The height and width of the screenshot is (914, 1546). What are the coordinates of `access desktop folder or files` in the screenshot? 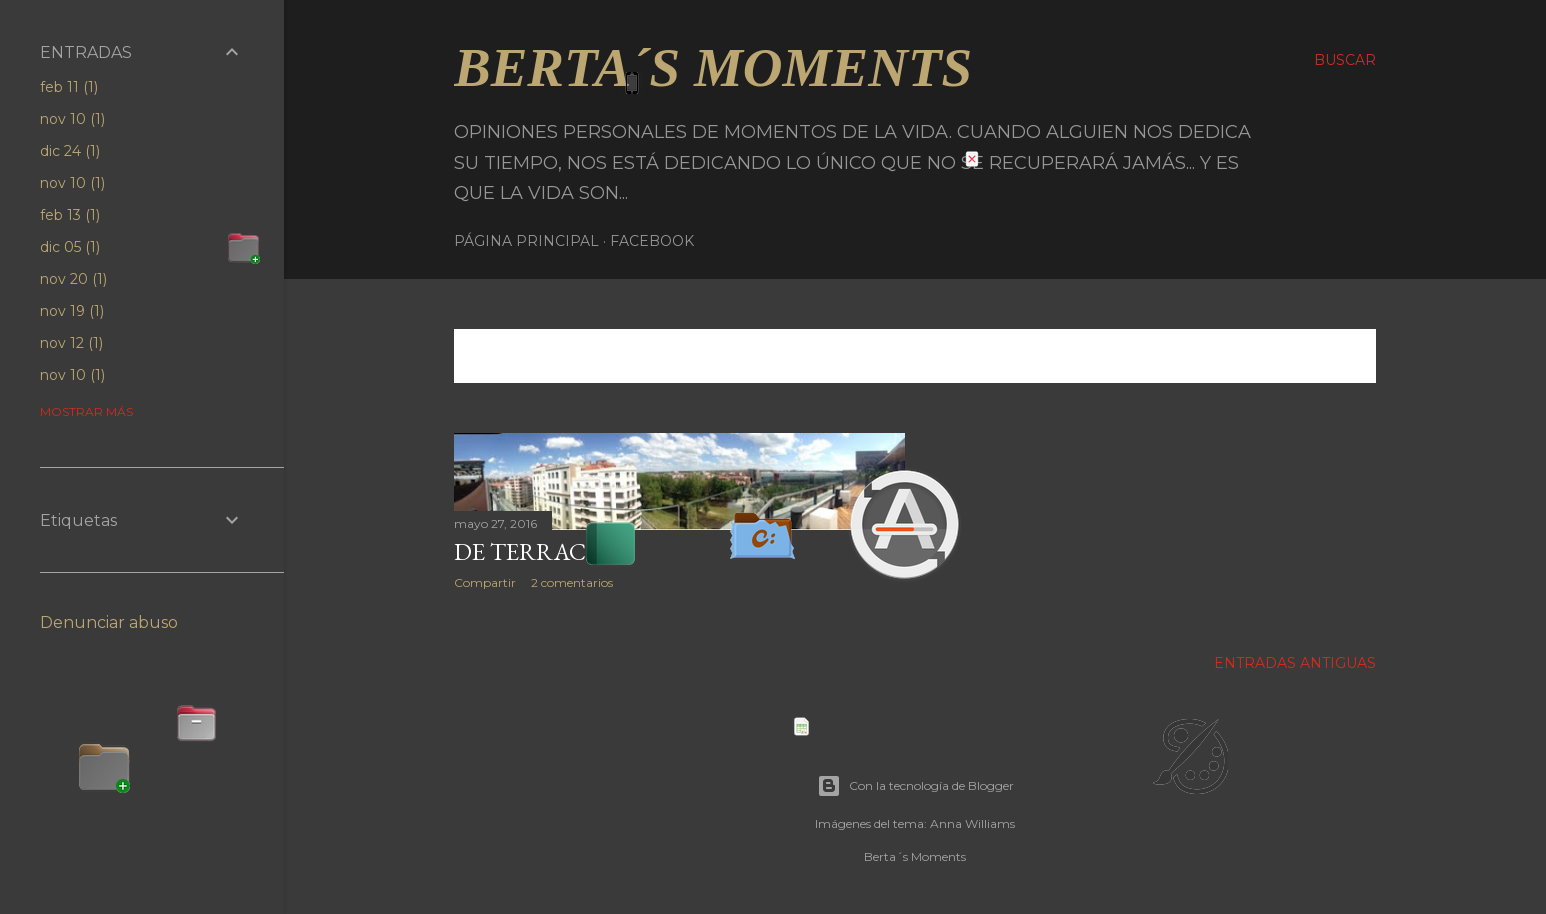 It's located at (610, 542).